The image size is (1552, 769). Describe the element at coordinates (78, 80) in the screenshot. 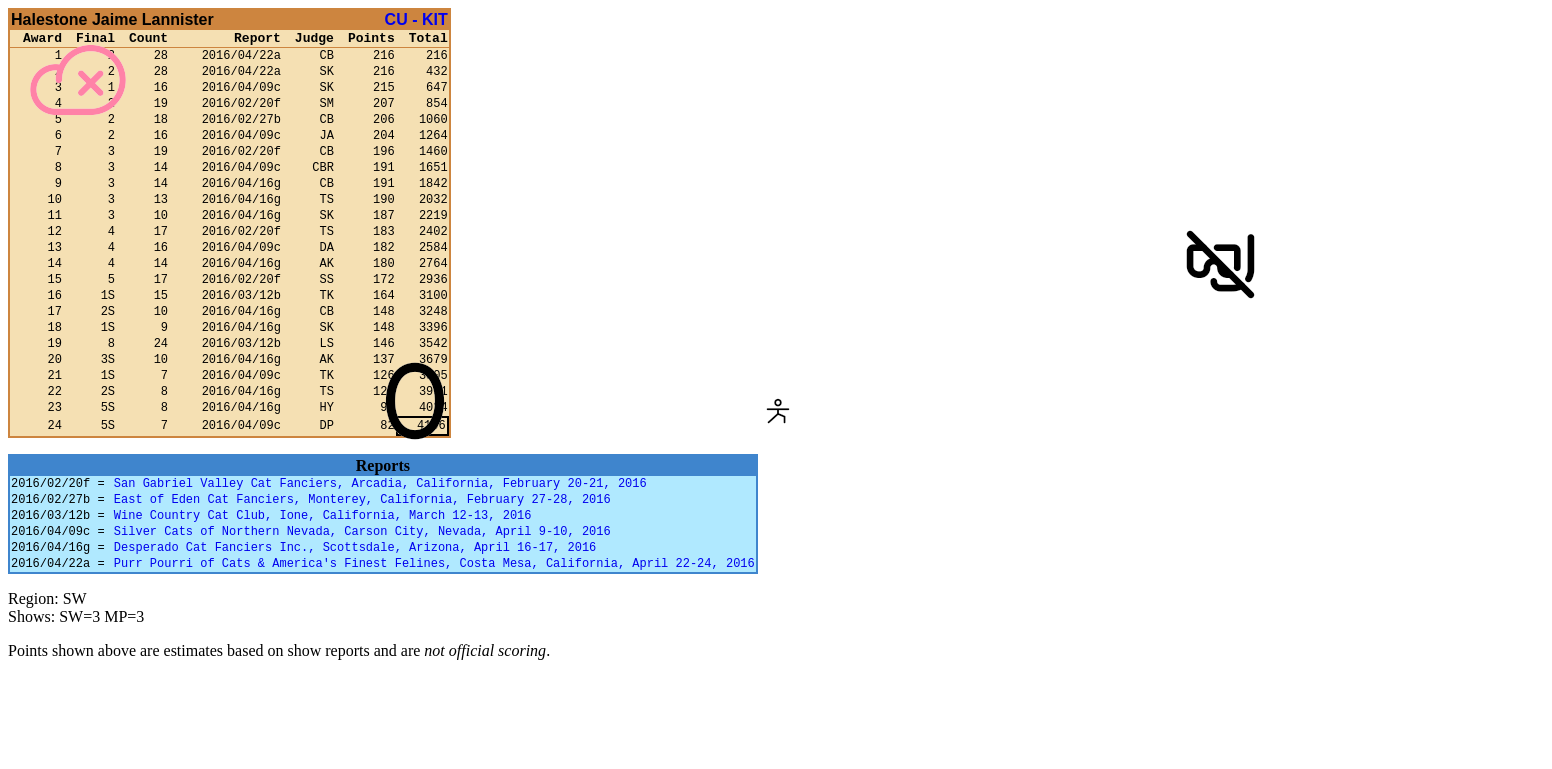

I see `disconnect from cloud storage` at that location.